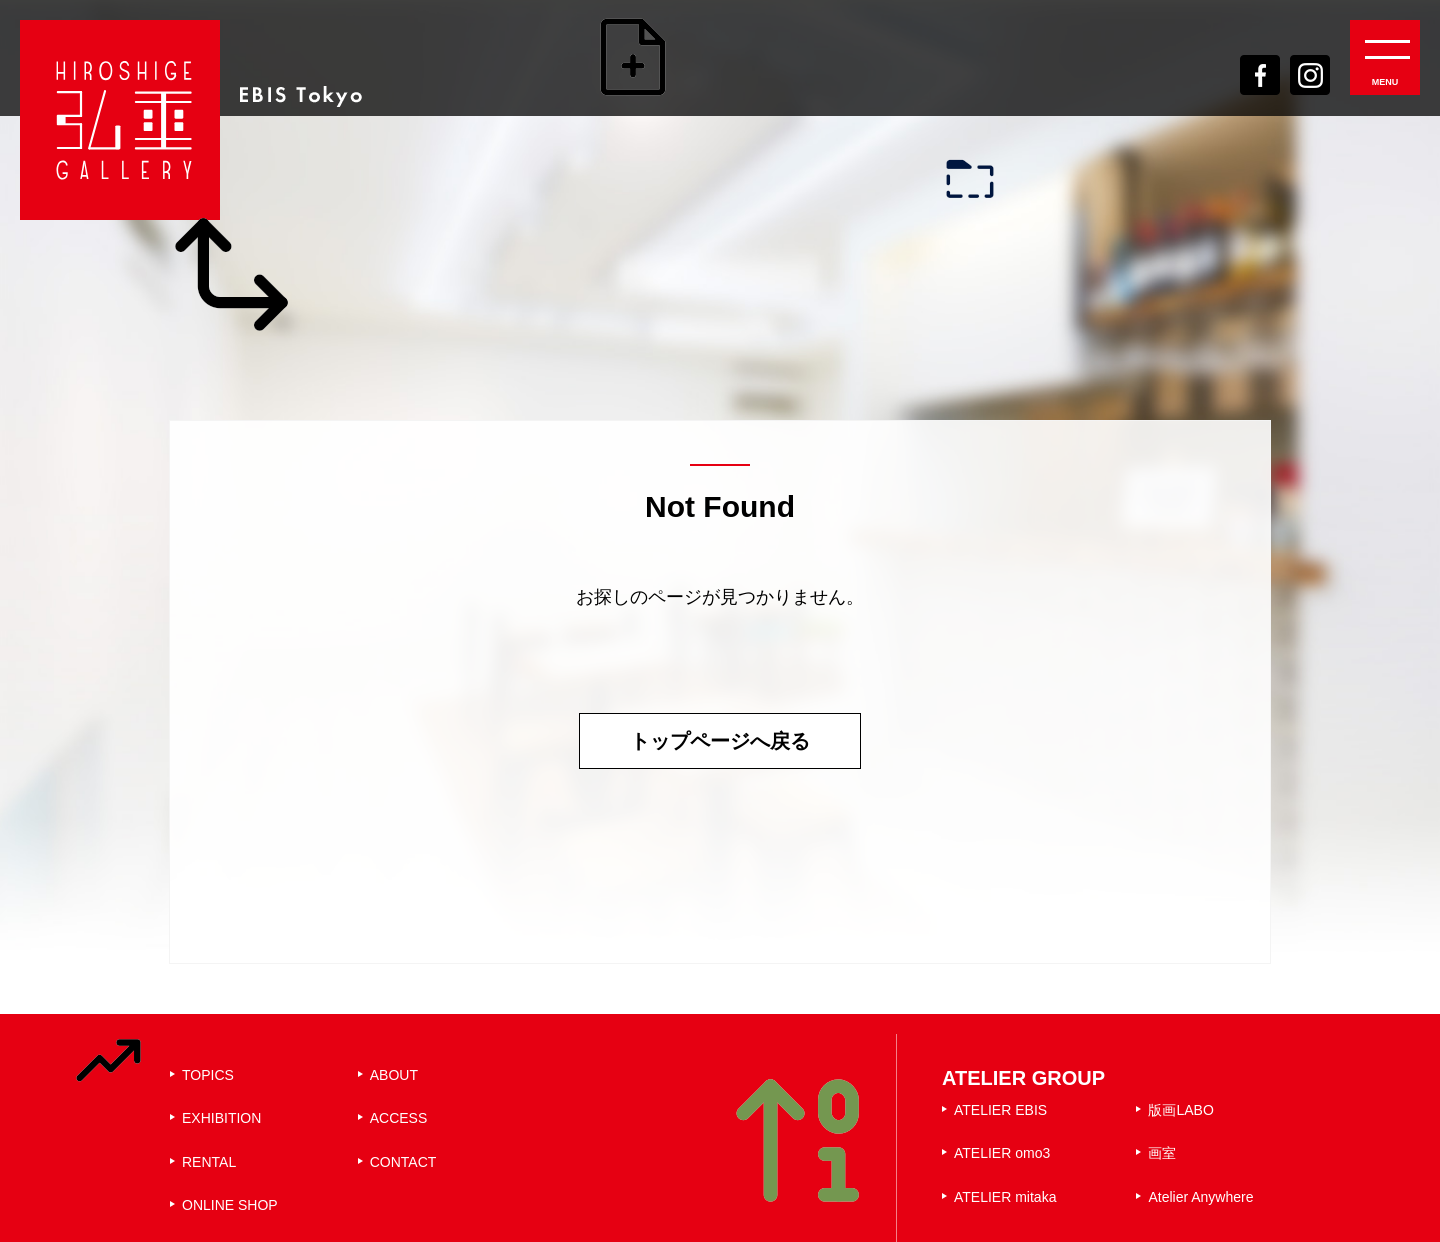  I want to click on open link in new window or tab, so click(231, 274).